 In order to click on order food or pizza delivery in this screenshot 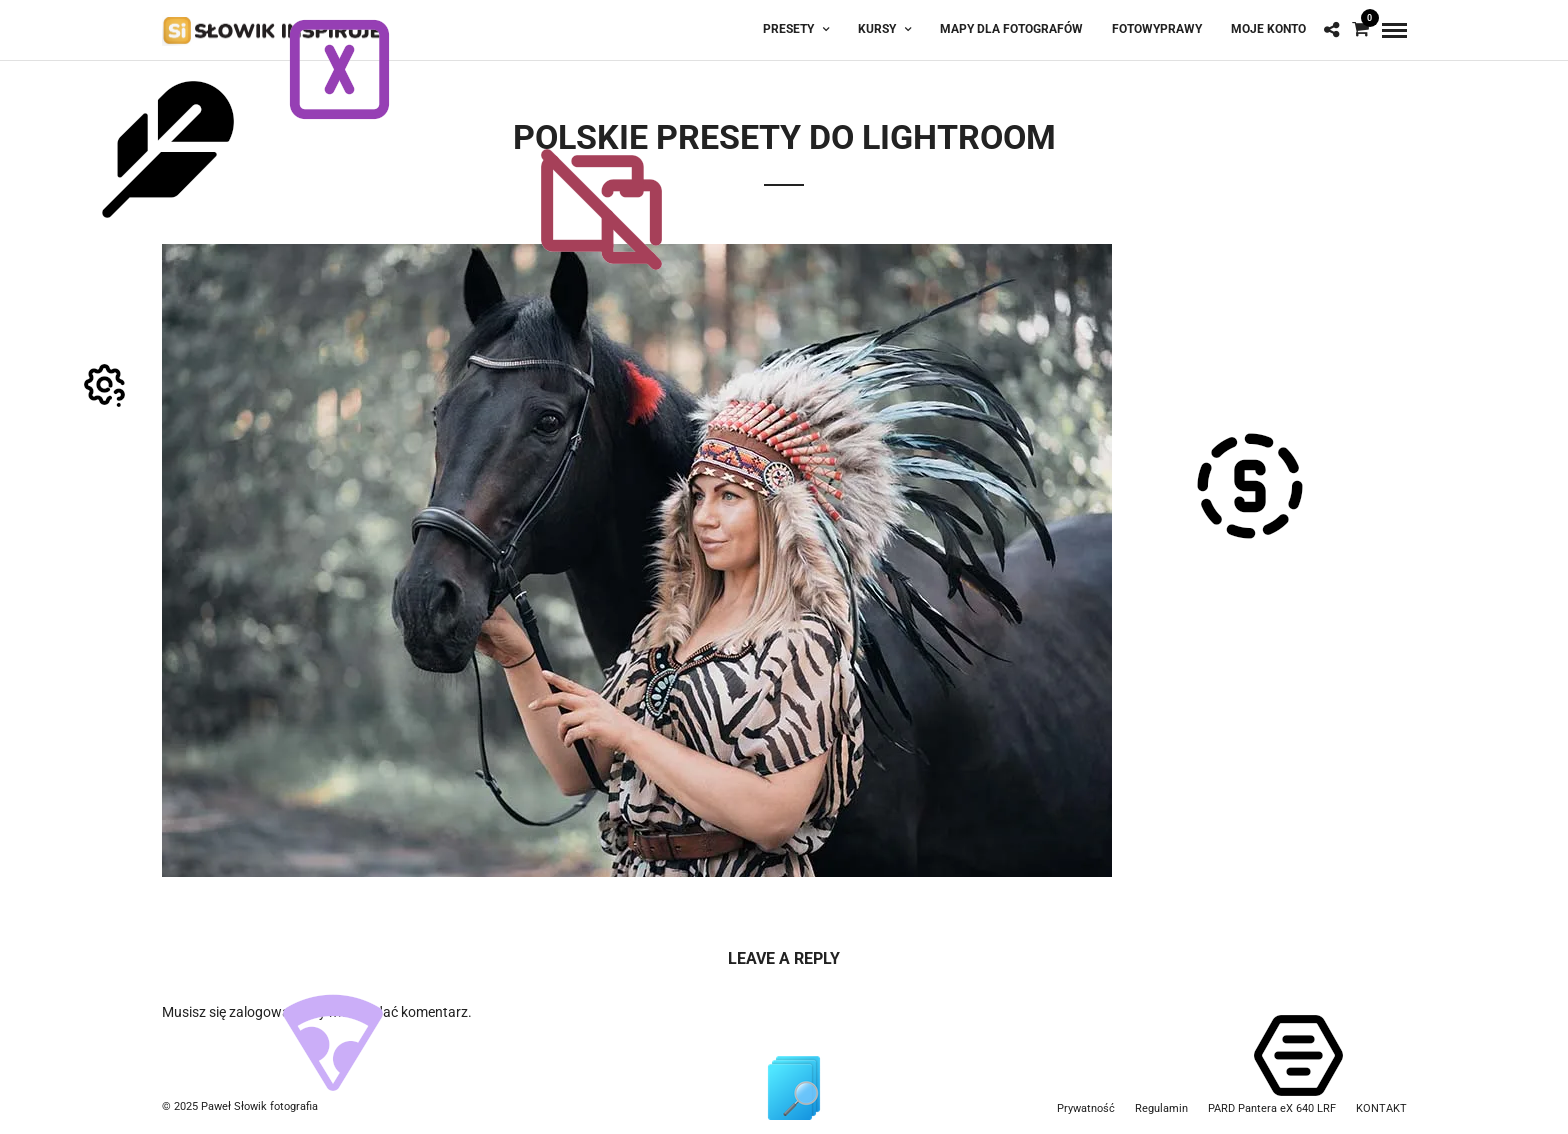, I will do `click(333, 1041)`.